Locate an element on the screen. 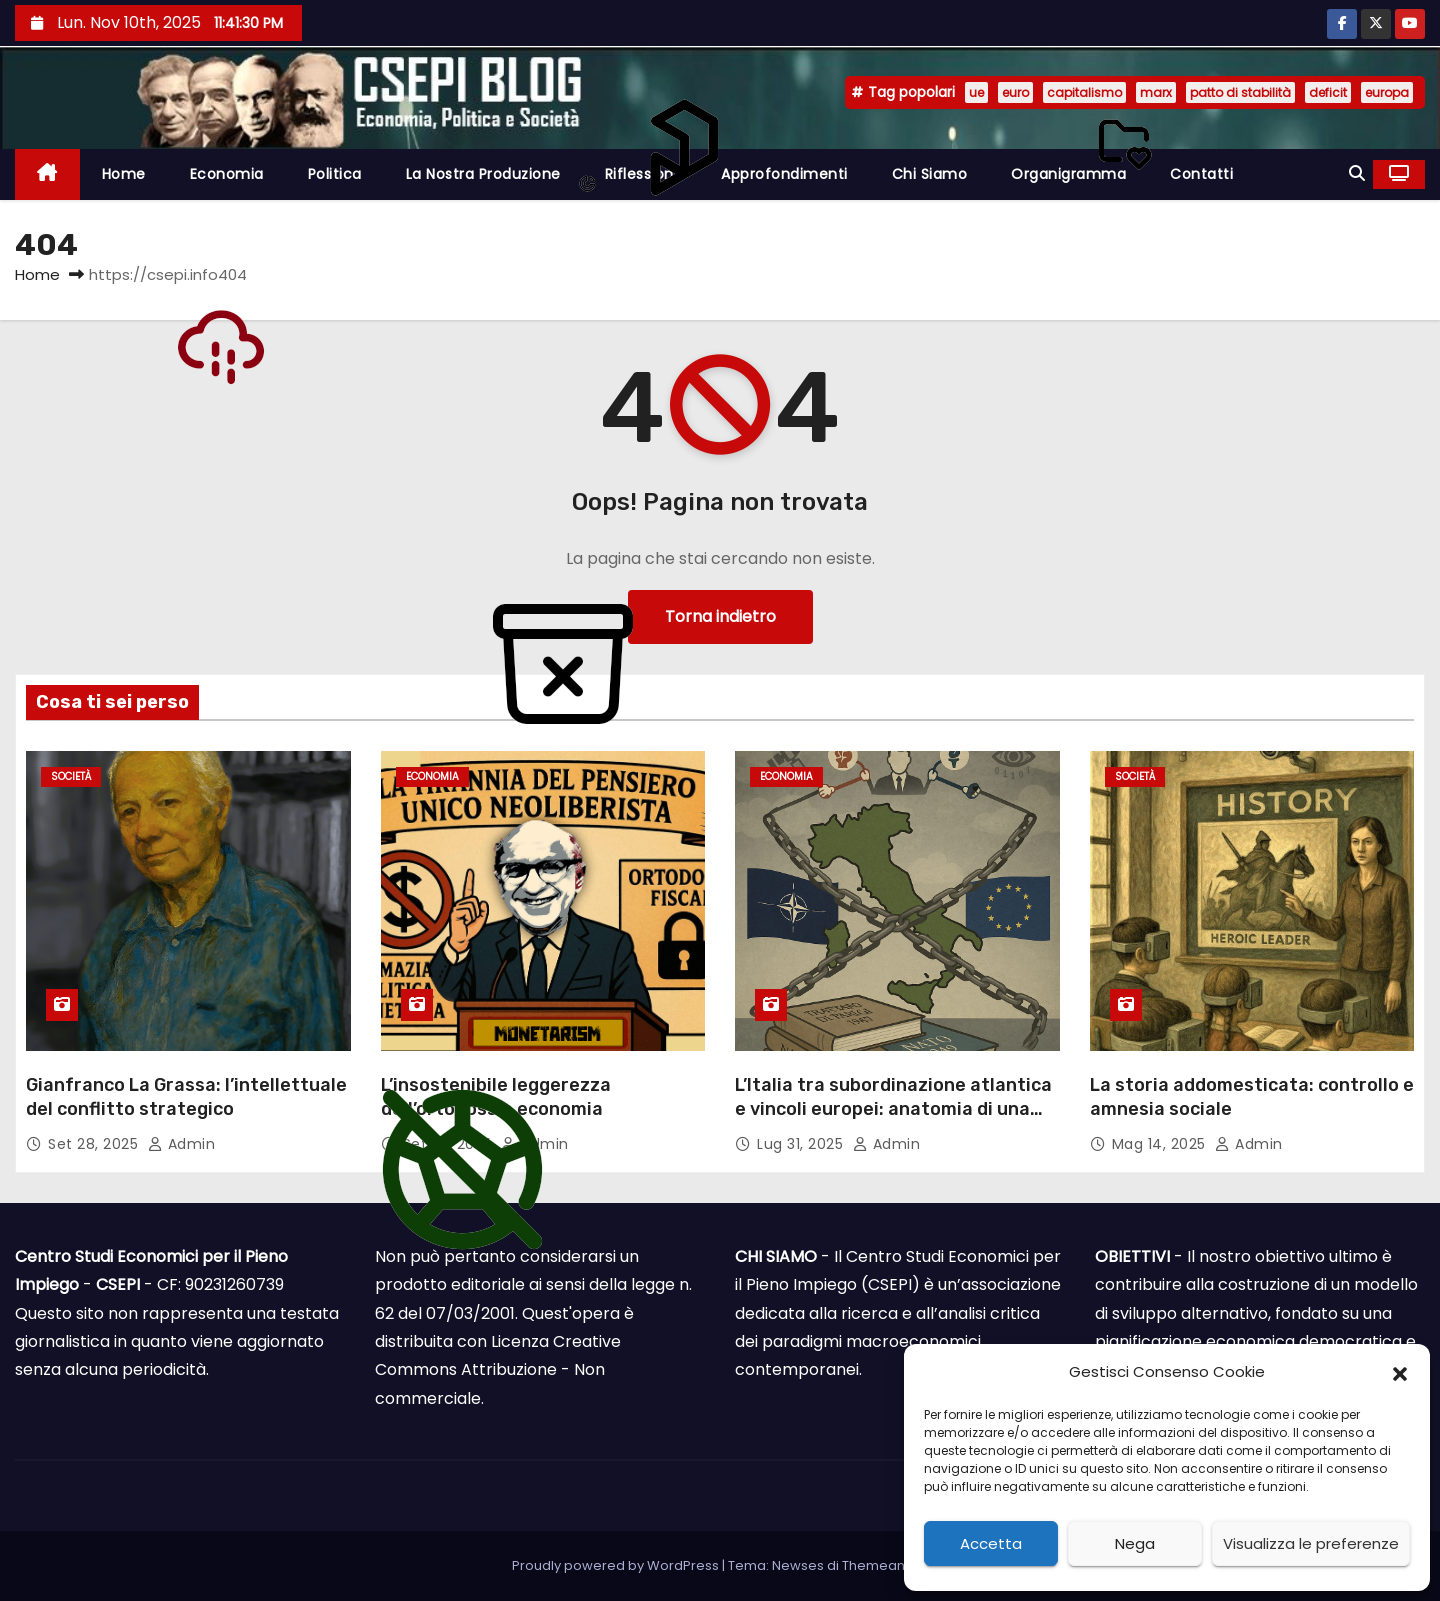  indicates rainy weather conditions is located at coordinates (219, 341).